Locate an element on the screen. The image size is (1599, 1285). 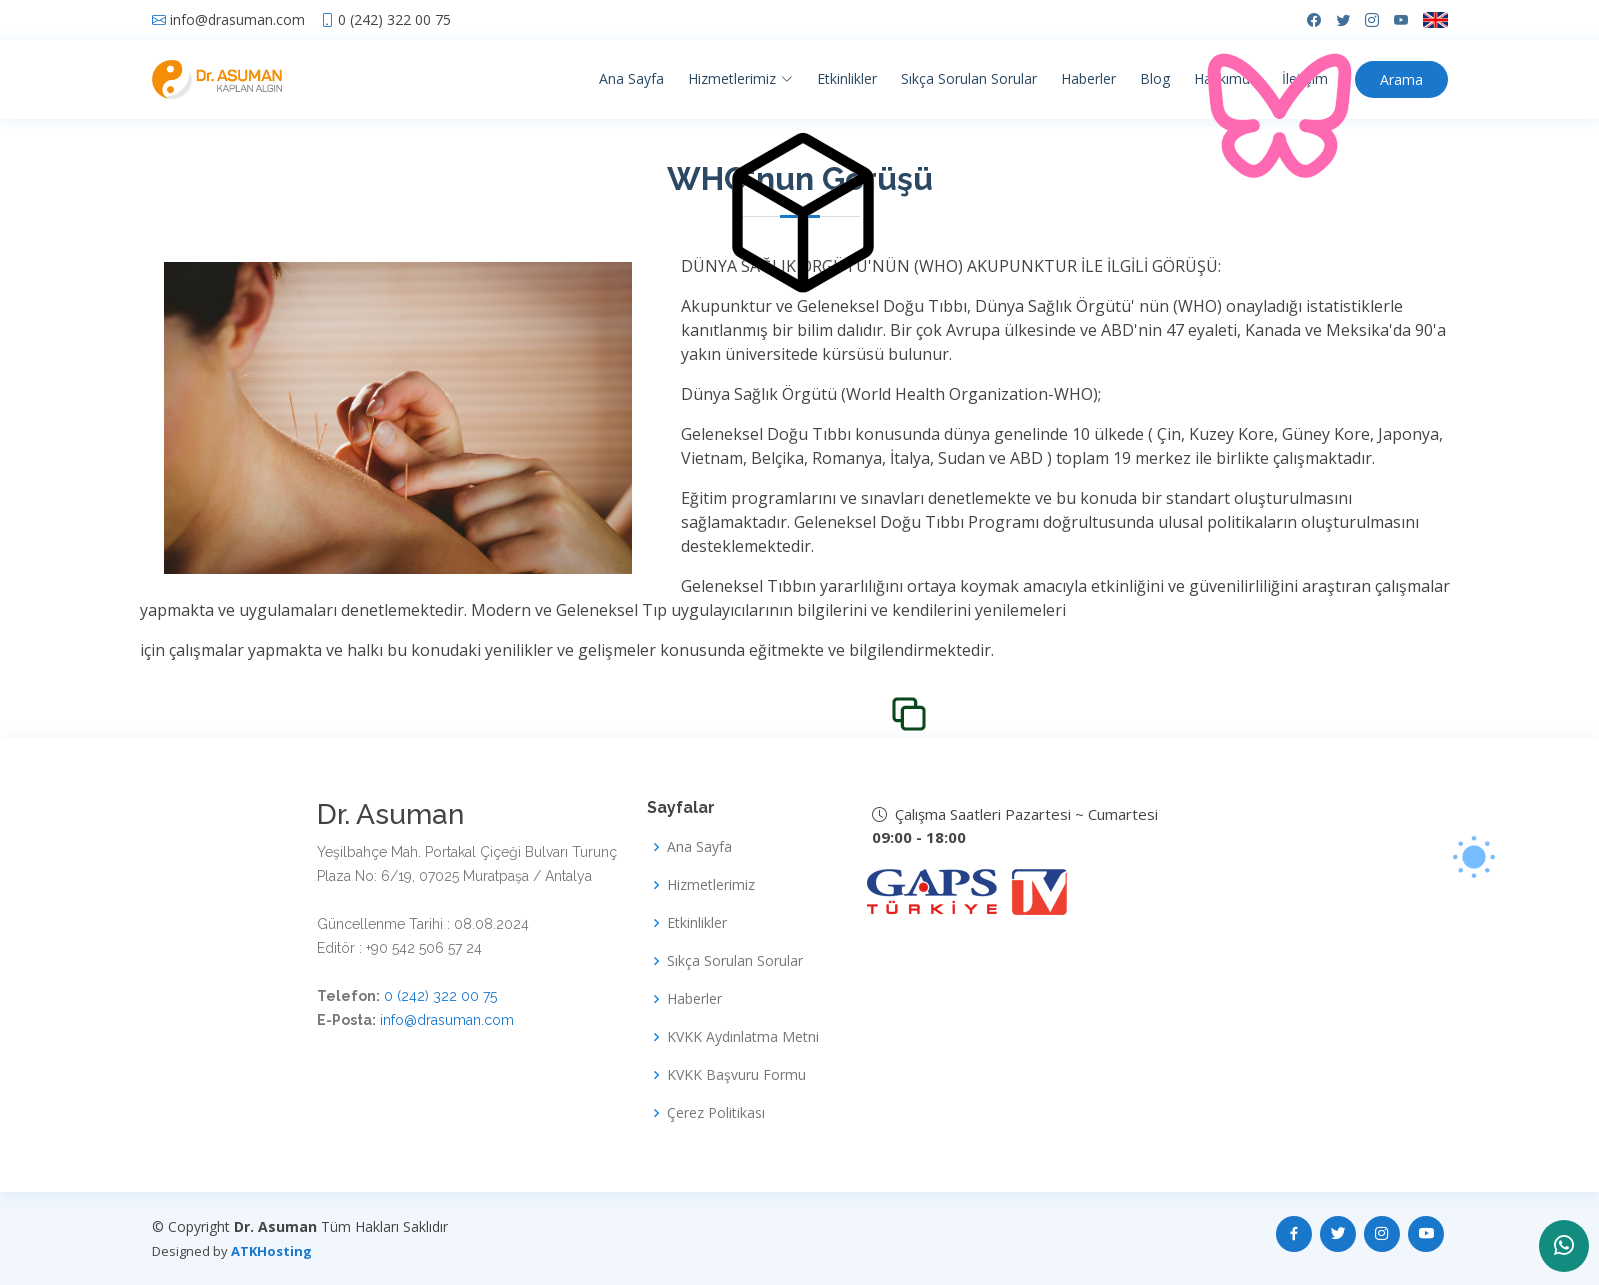
open the Bluesky app is located at coordinates (1279, 112).